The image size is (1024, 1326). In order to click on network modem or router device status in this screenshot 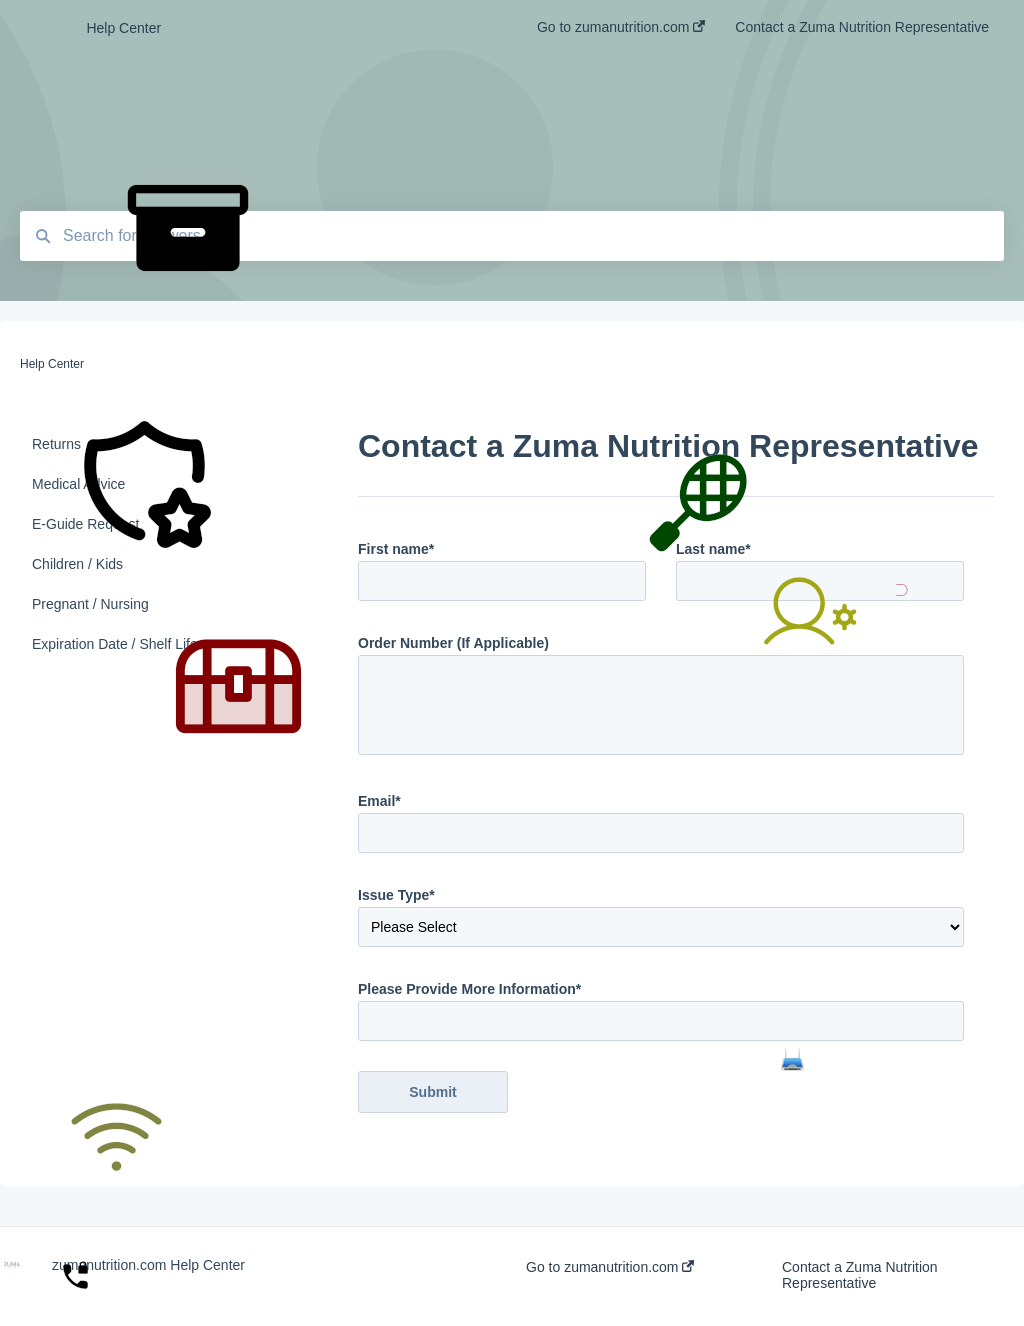, I will do `click(792, 1059)`.